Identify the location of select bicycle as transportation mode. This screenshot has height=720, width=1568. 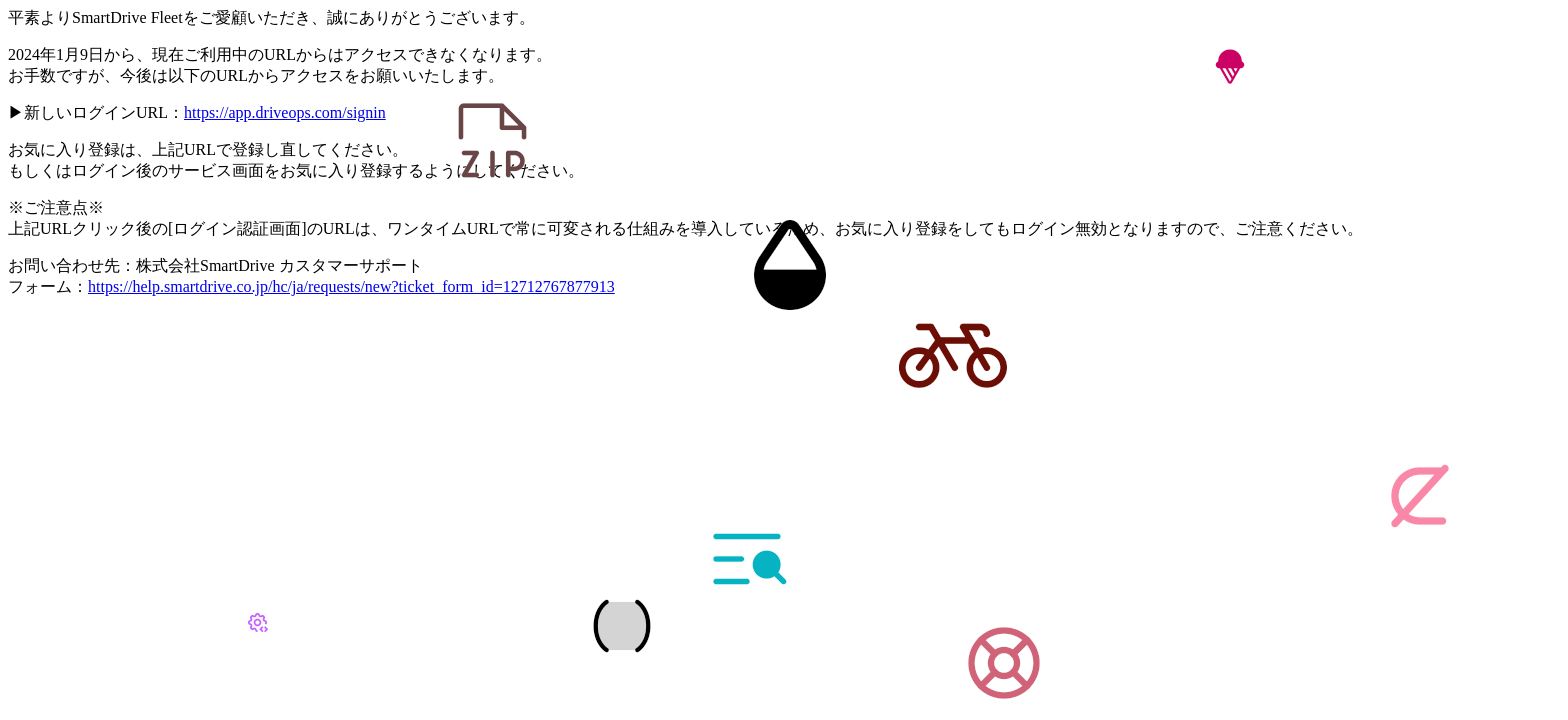
(953, 354).